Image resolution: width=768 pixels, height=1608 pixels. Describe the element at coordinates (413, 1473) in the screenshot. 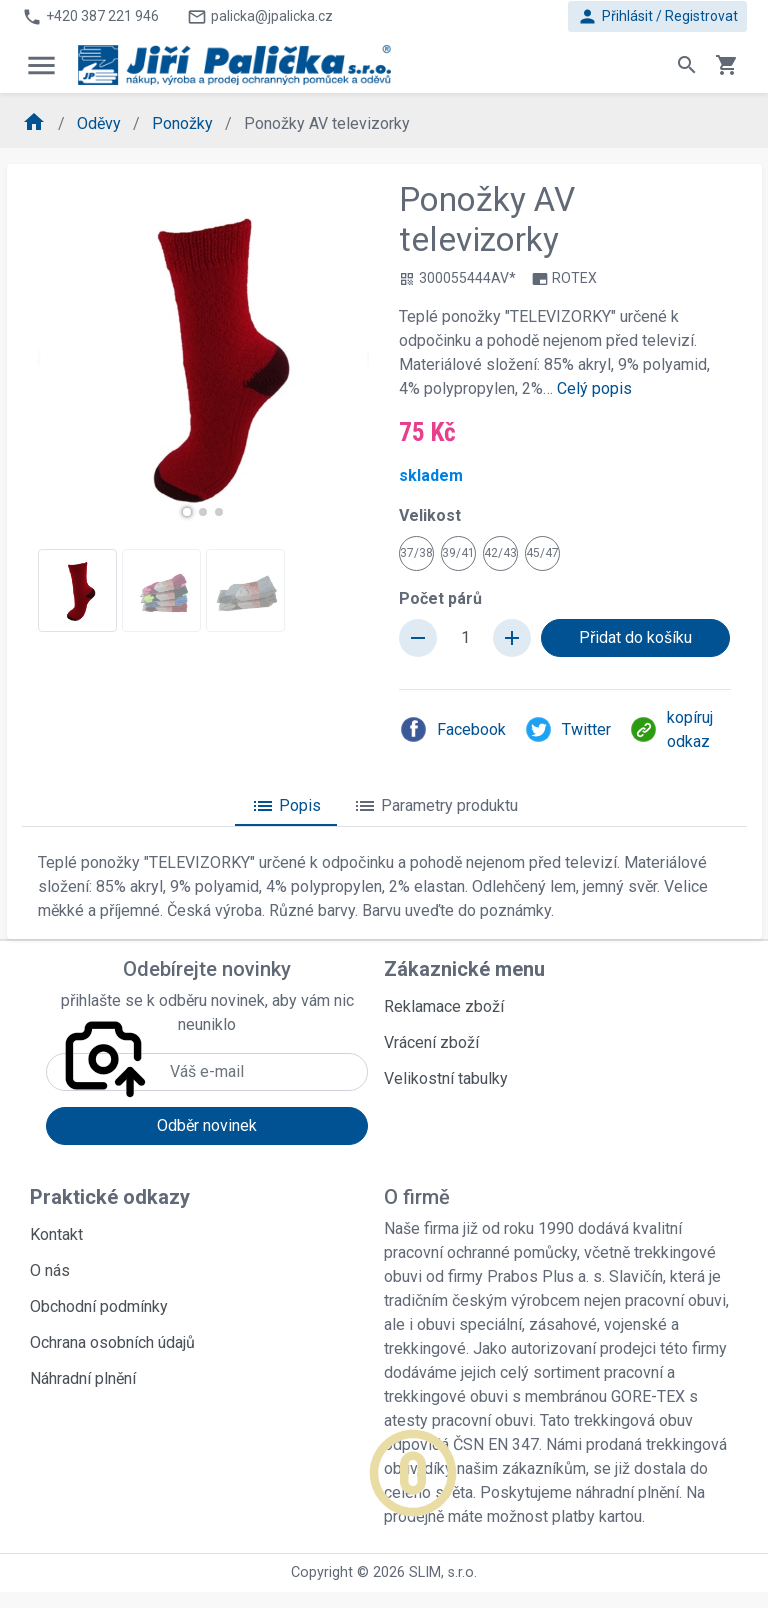

I see `indicates zero items or empty count` at that location.